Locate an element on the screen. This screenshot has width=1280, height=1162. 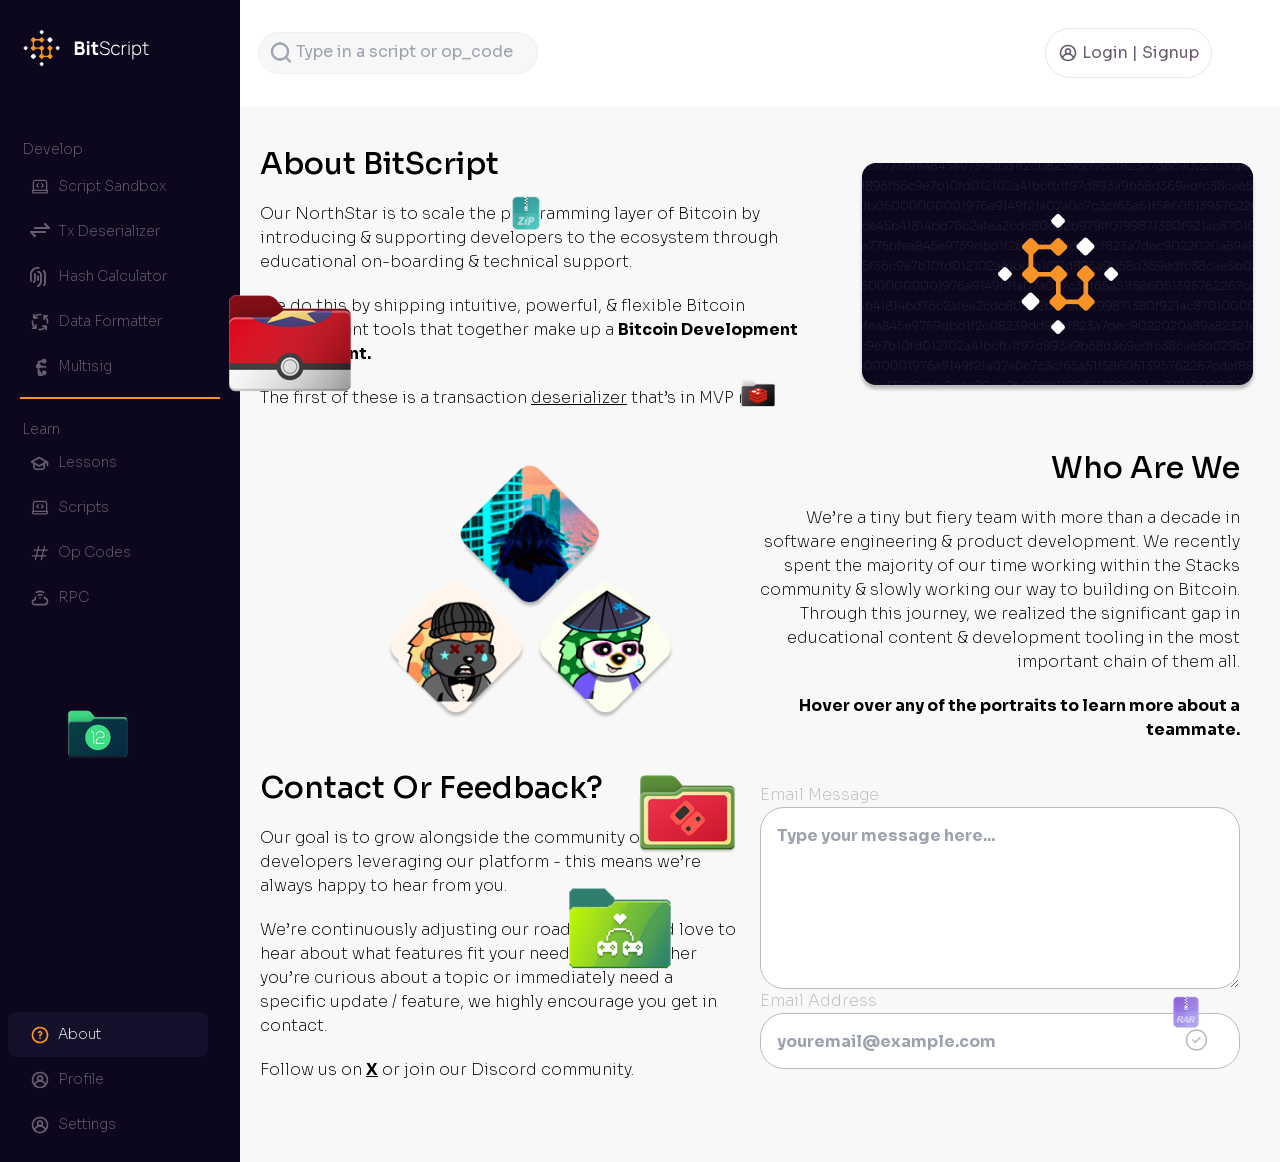
open pokémon-themed folder is located at coordinates (289, 346).